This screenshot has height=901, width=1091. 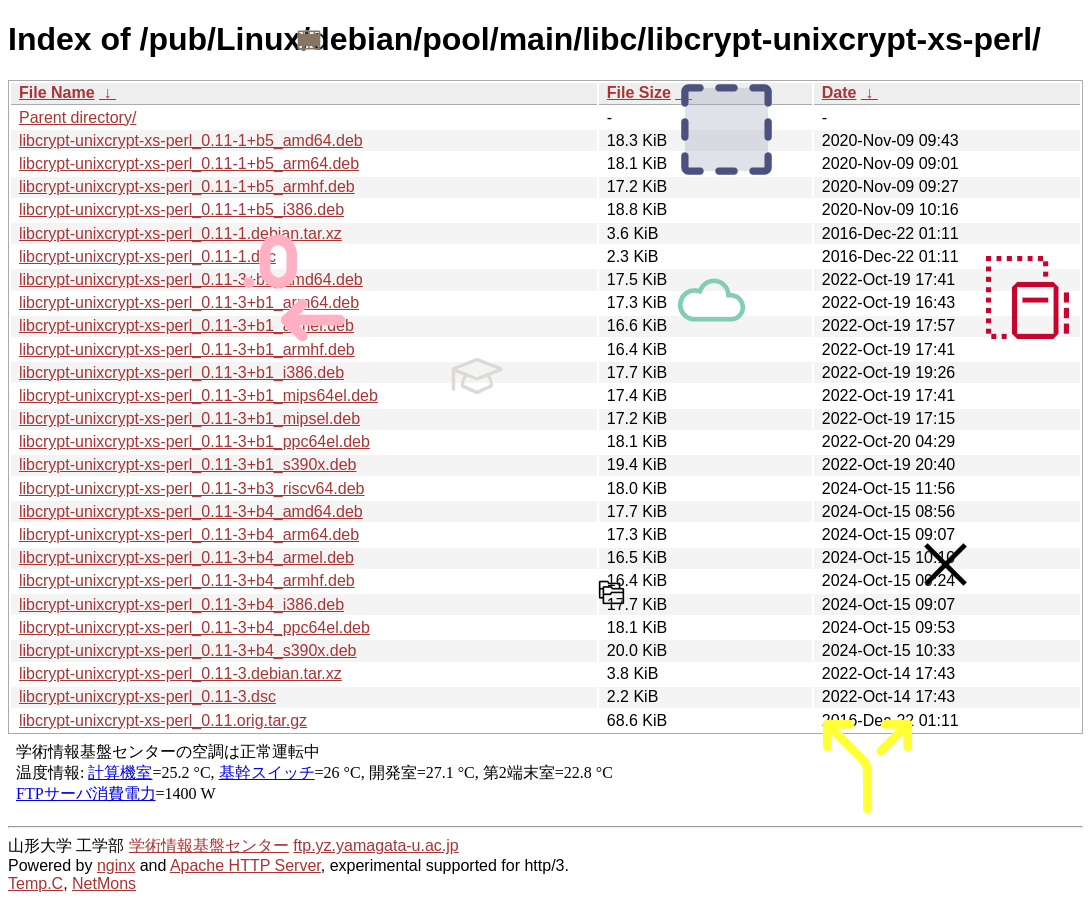 I want to click on select or highlight an area, so click(x=726, y=129).